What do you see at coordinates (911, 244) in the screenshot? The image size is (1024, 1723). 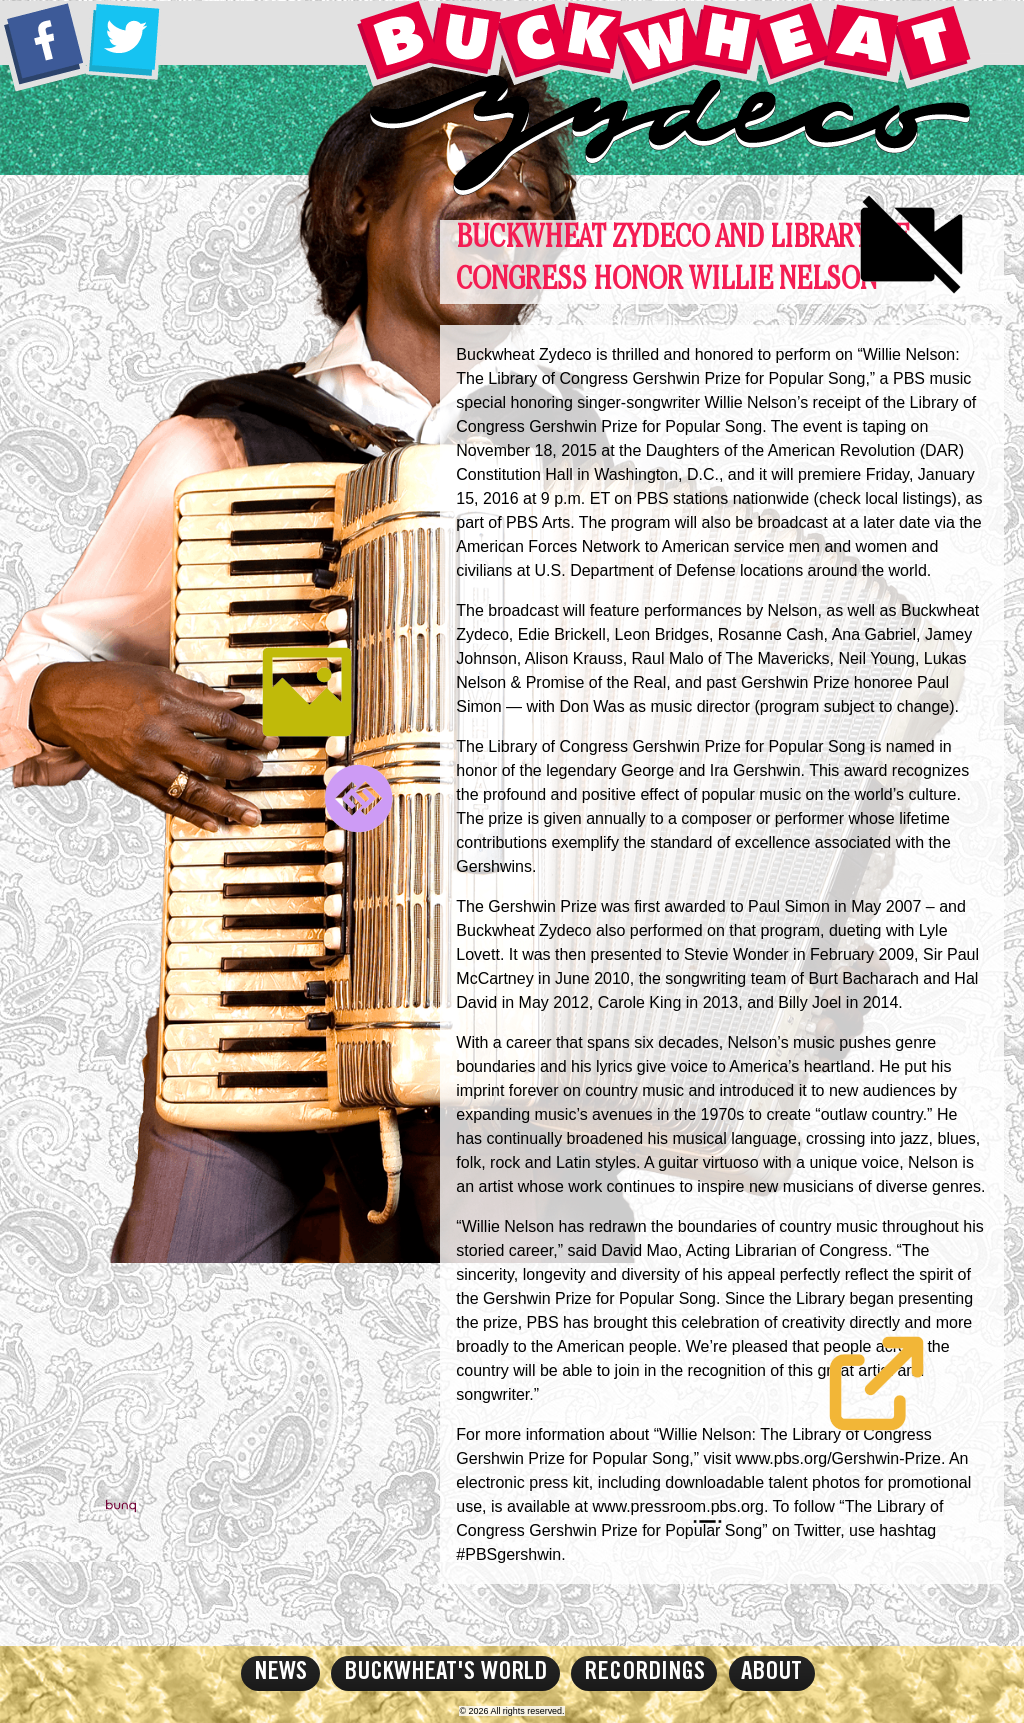 I see `turn off camera or disable video` at bounding box center [911, 244].